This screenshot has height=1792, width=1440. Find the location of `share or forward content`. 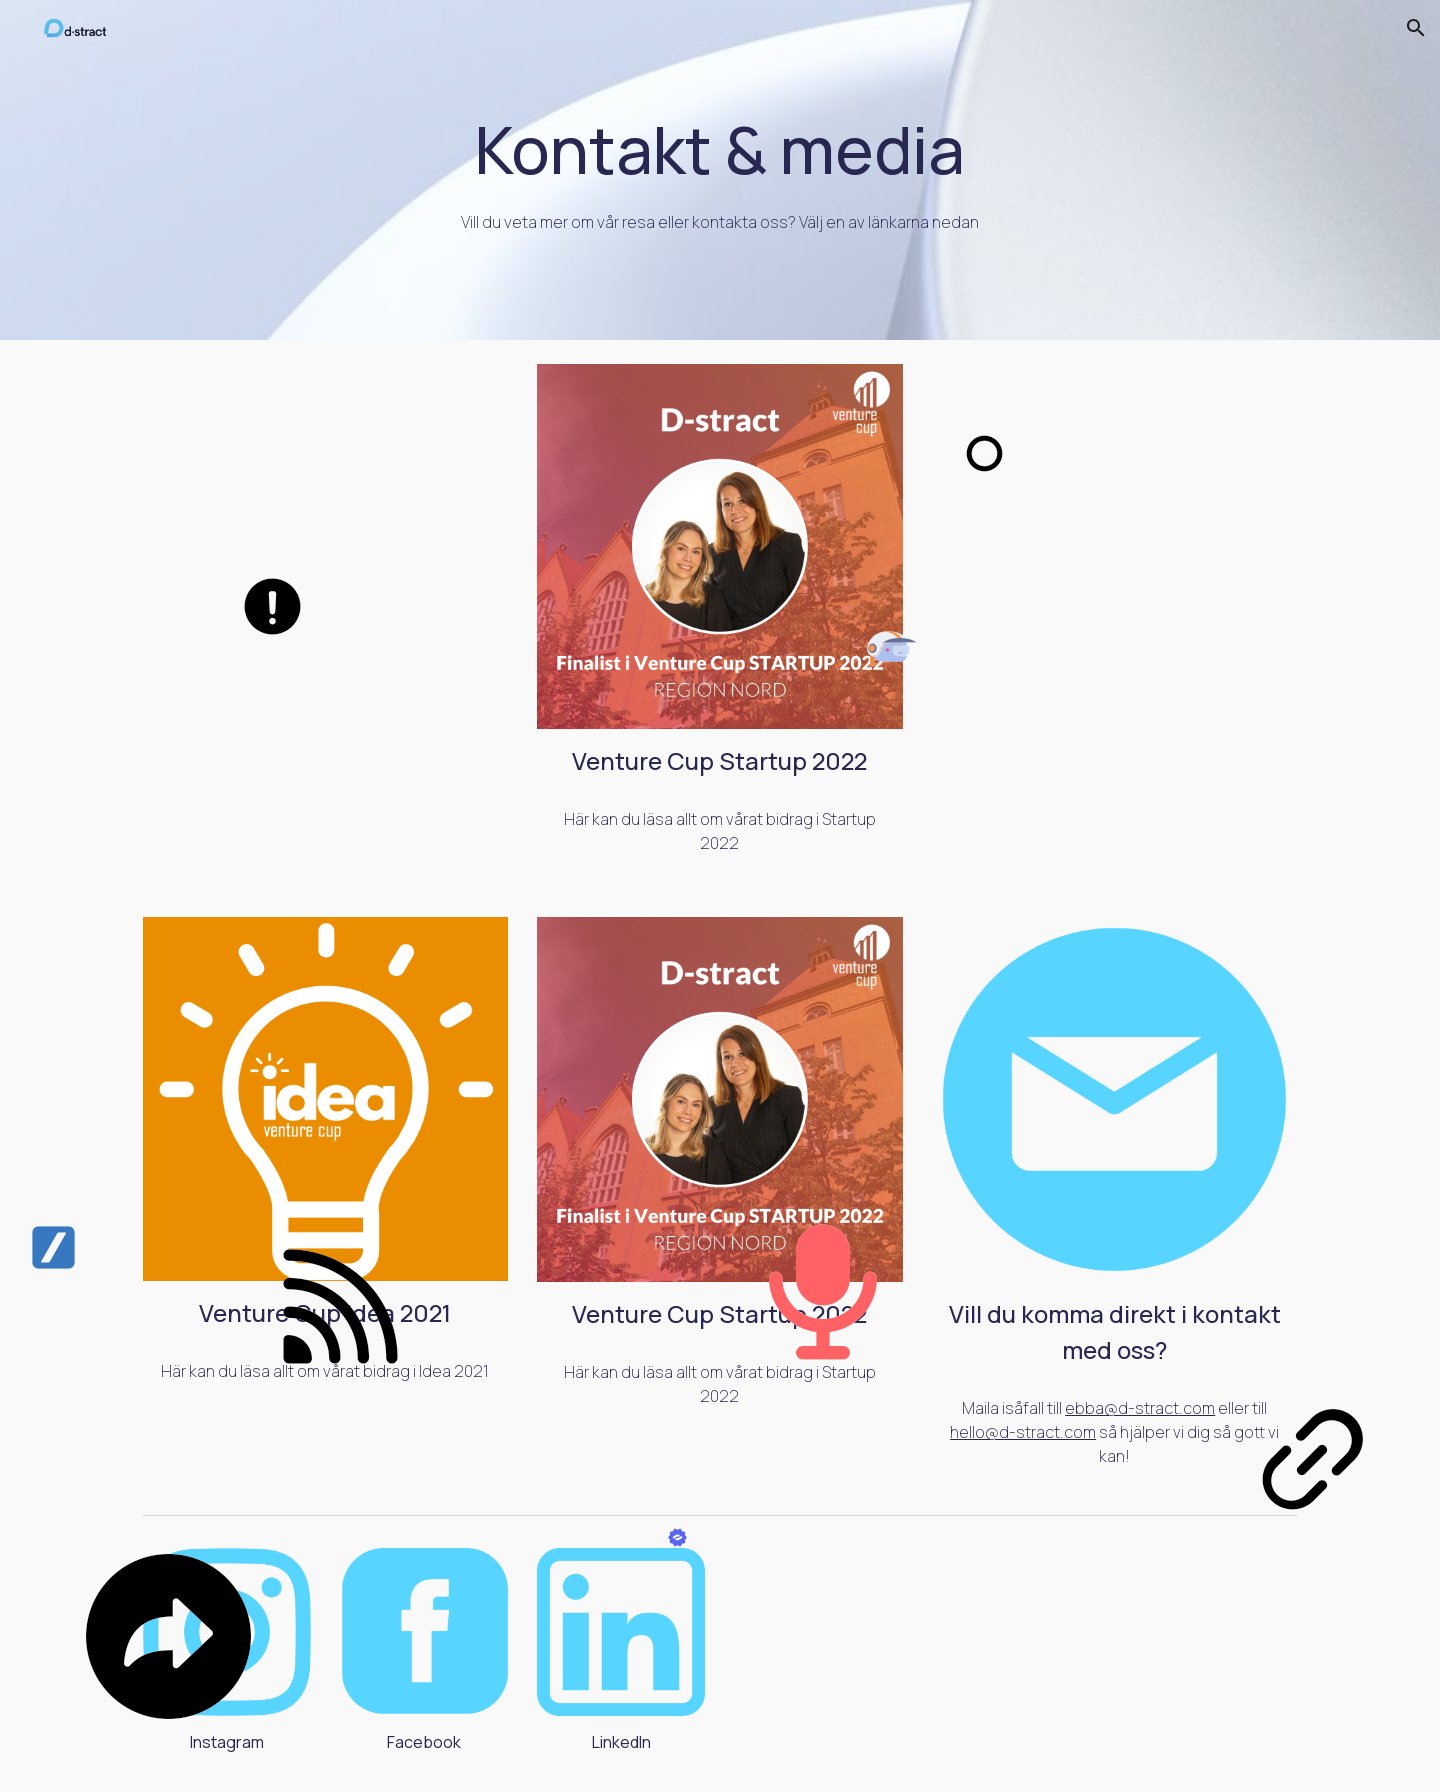

share or forward content is located at coordinates (168, 1636).